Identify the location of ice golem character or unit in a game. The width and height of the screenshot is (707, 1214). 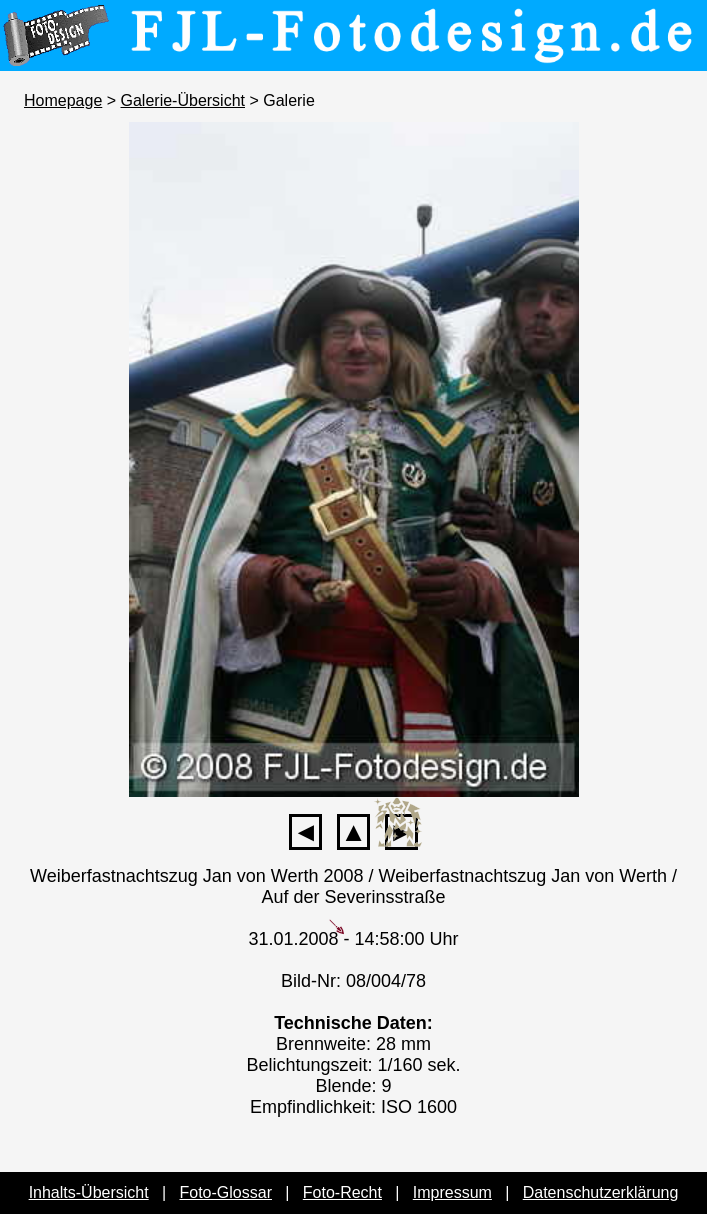
(398, 822).